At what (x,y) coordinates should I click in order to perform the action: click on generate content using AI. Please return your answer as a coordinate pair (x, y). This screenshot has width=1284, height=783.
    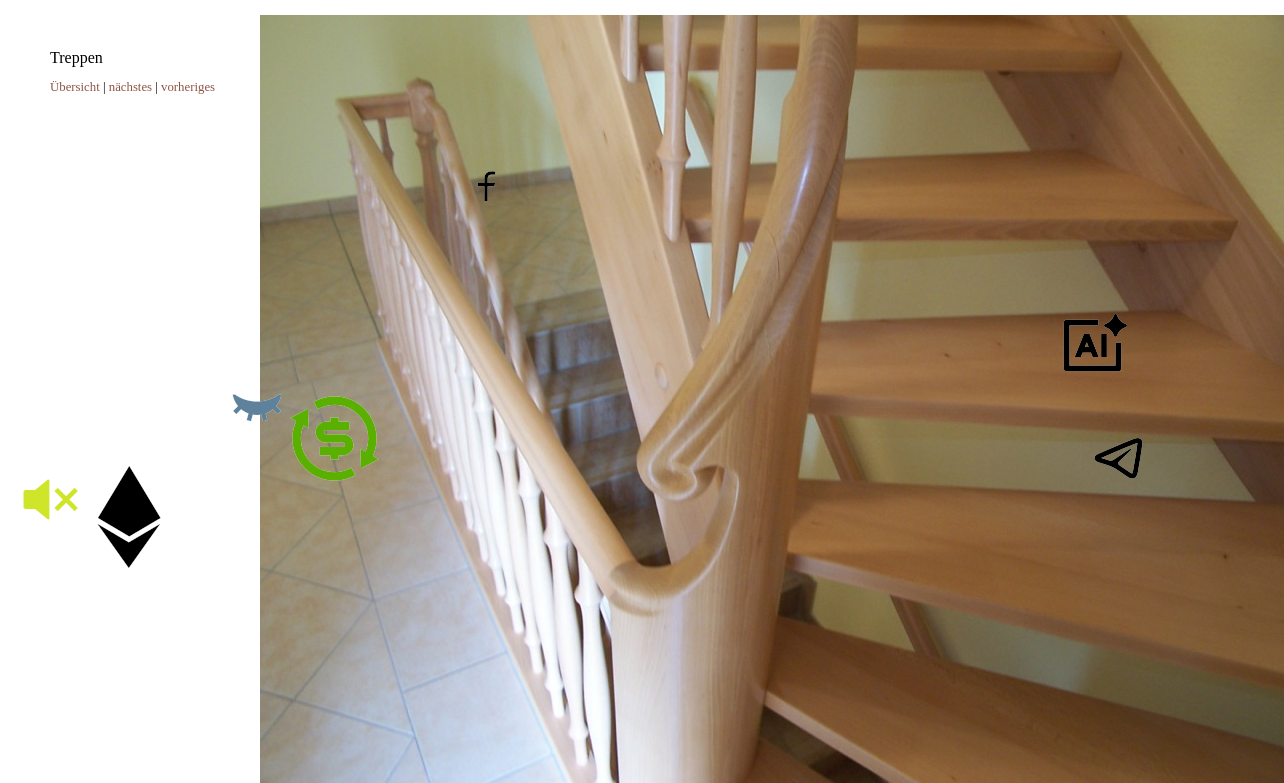
    Looking at the image, I should click on (1092, 345).